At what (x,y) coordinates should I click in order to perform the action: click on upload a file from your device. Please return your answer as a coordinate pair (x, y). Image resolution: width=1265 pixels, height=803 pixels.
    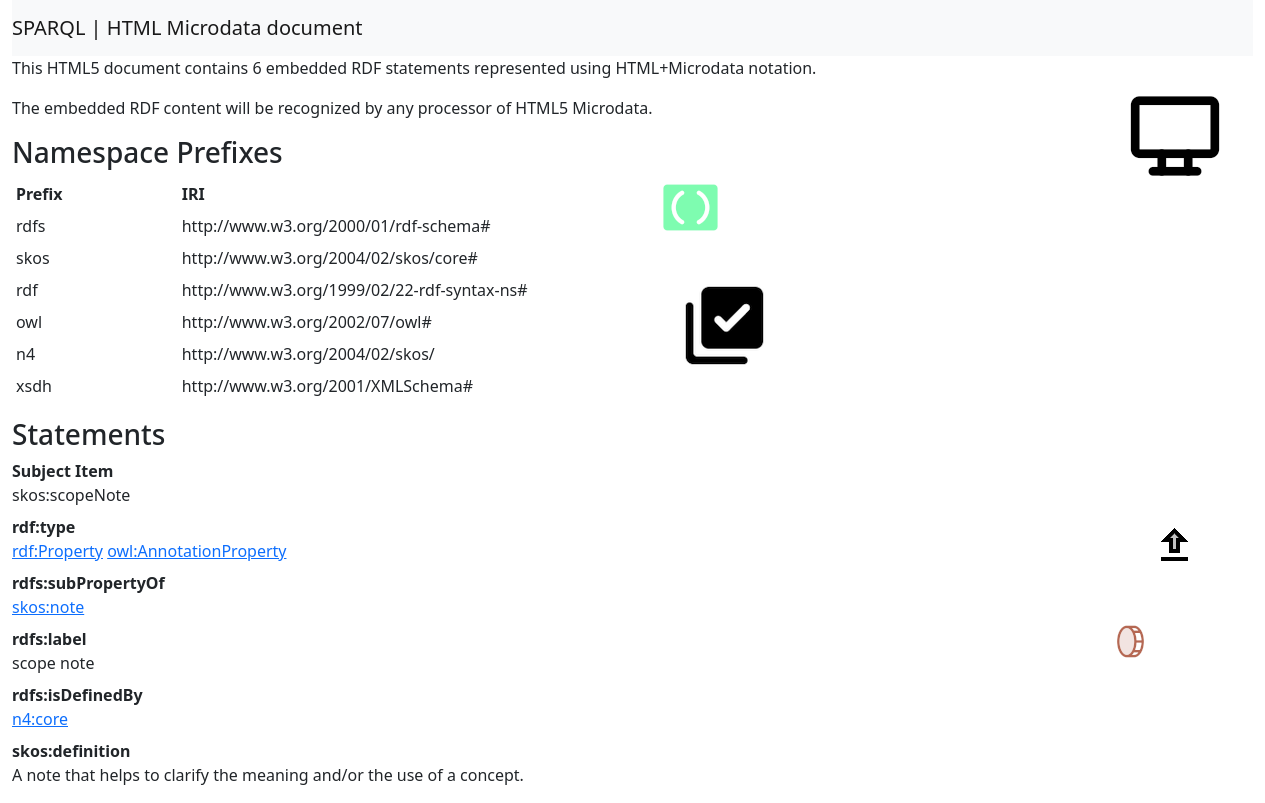
    Looking at the image, I should click on (1174, 545).